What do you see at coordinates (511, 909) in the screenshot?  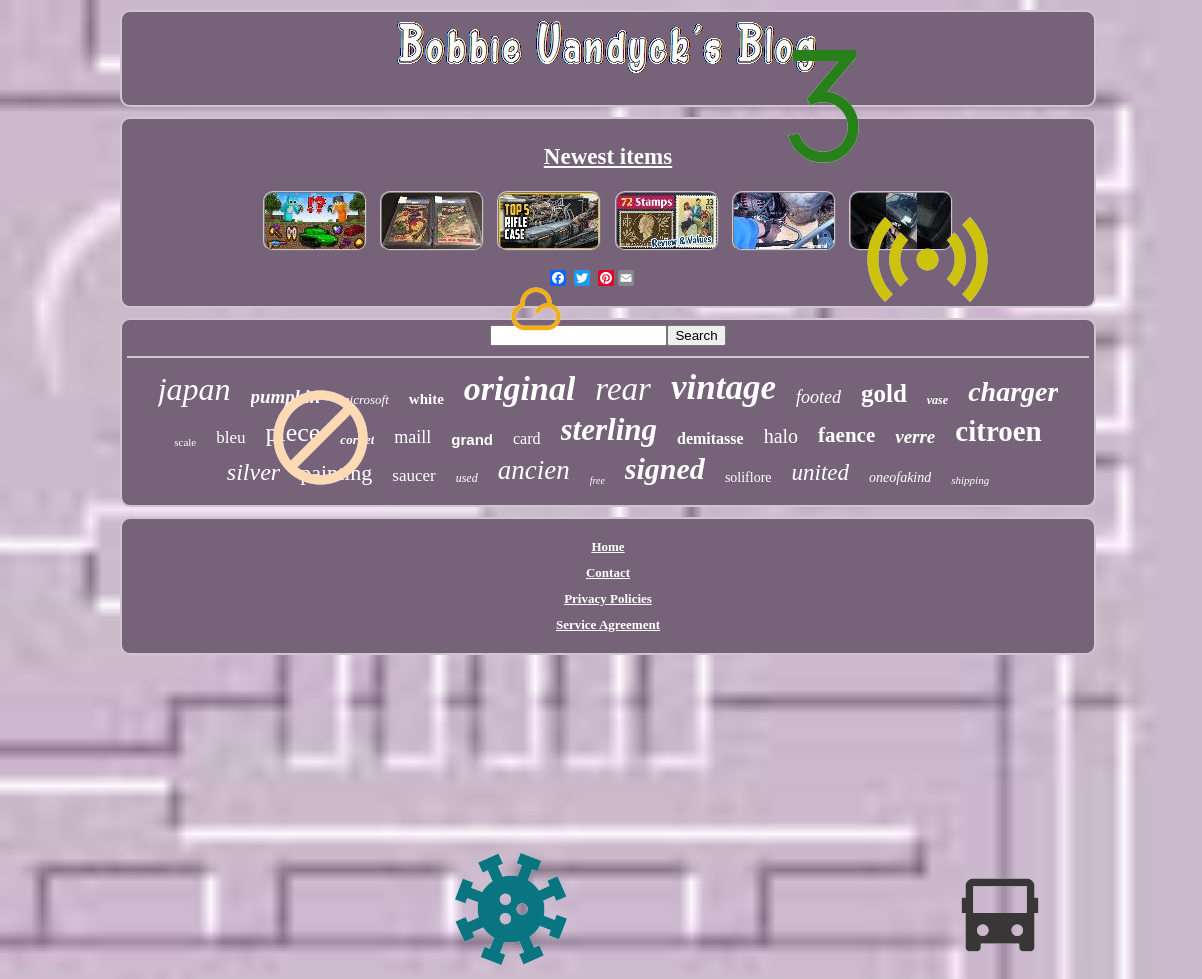 I see `indicates virus or malware detected` at bounding box center [511, 909].